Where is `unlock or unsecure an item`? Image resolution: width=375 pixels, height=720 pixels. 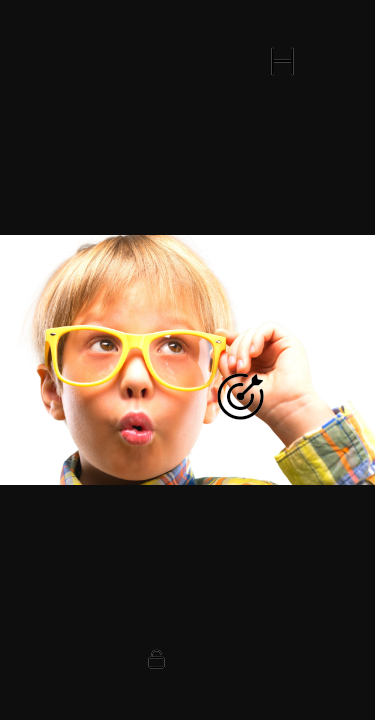 unlock or unsecure an item is located at coordinates (156, 659).